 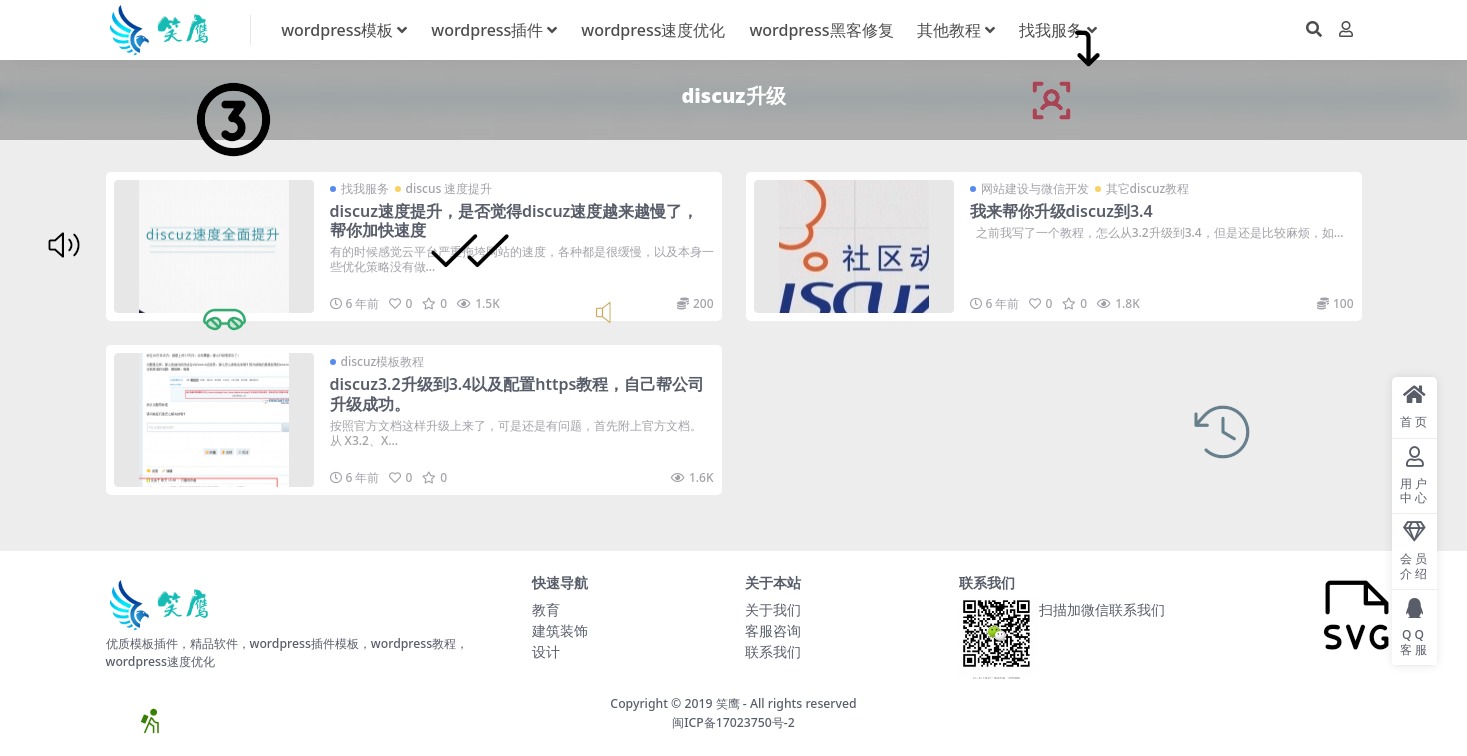 What do you see at coordinates (1223, 432) in the screenshot?
I see `view history or recent activity` at bounding box center [1223, 432].